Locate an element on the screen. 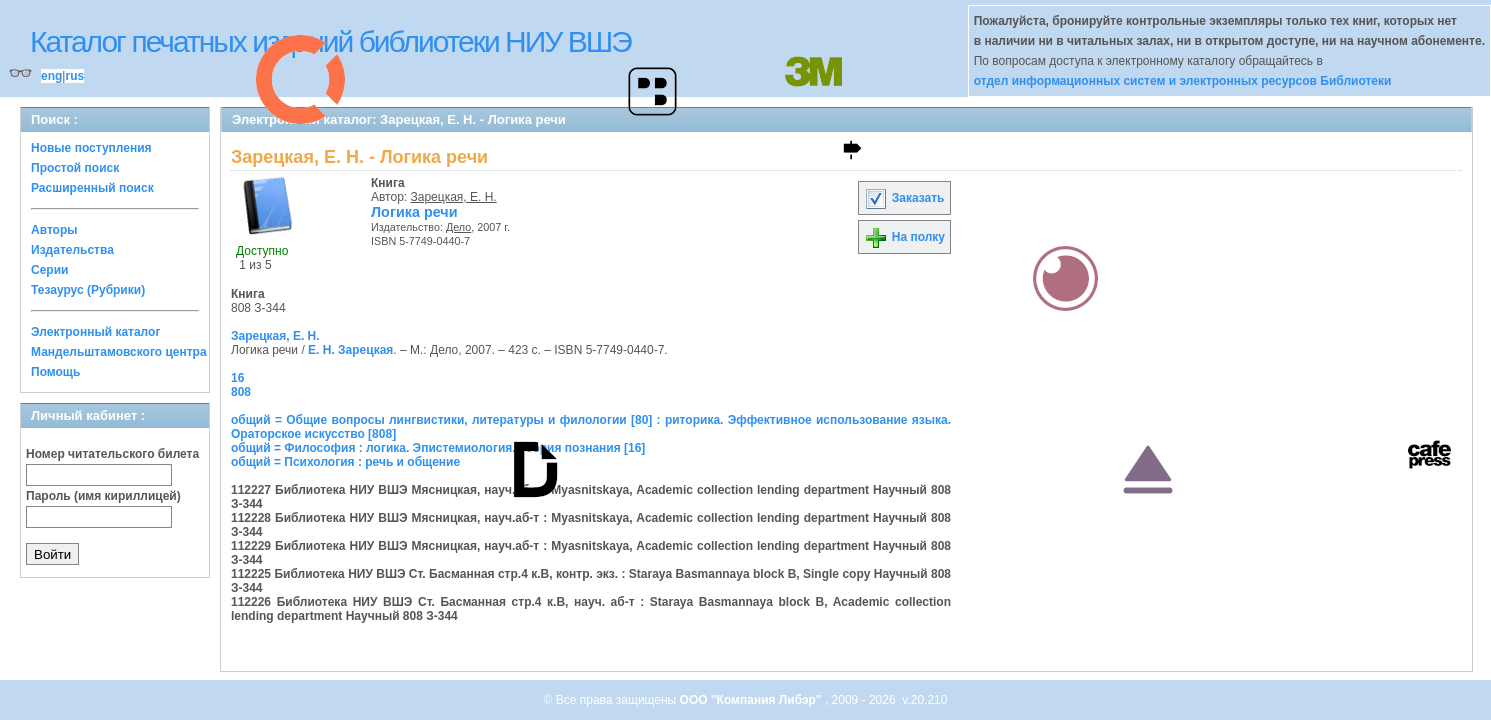 Image resolution: width=1491 pixels, height=720 pixels. dochub logo - access document signing and editing platform is located at coordinates (536, 469).